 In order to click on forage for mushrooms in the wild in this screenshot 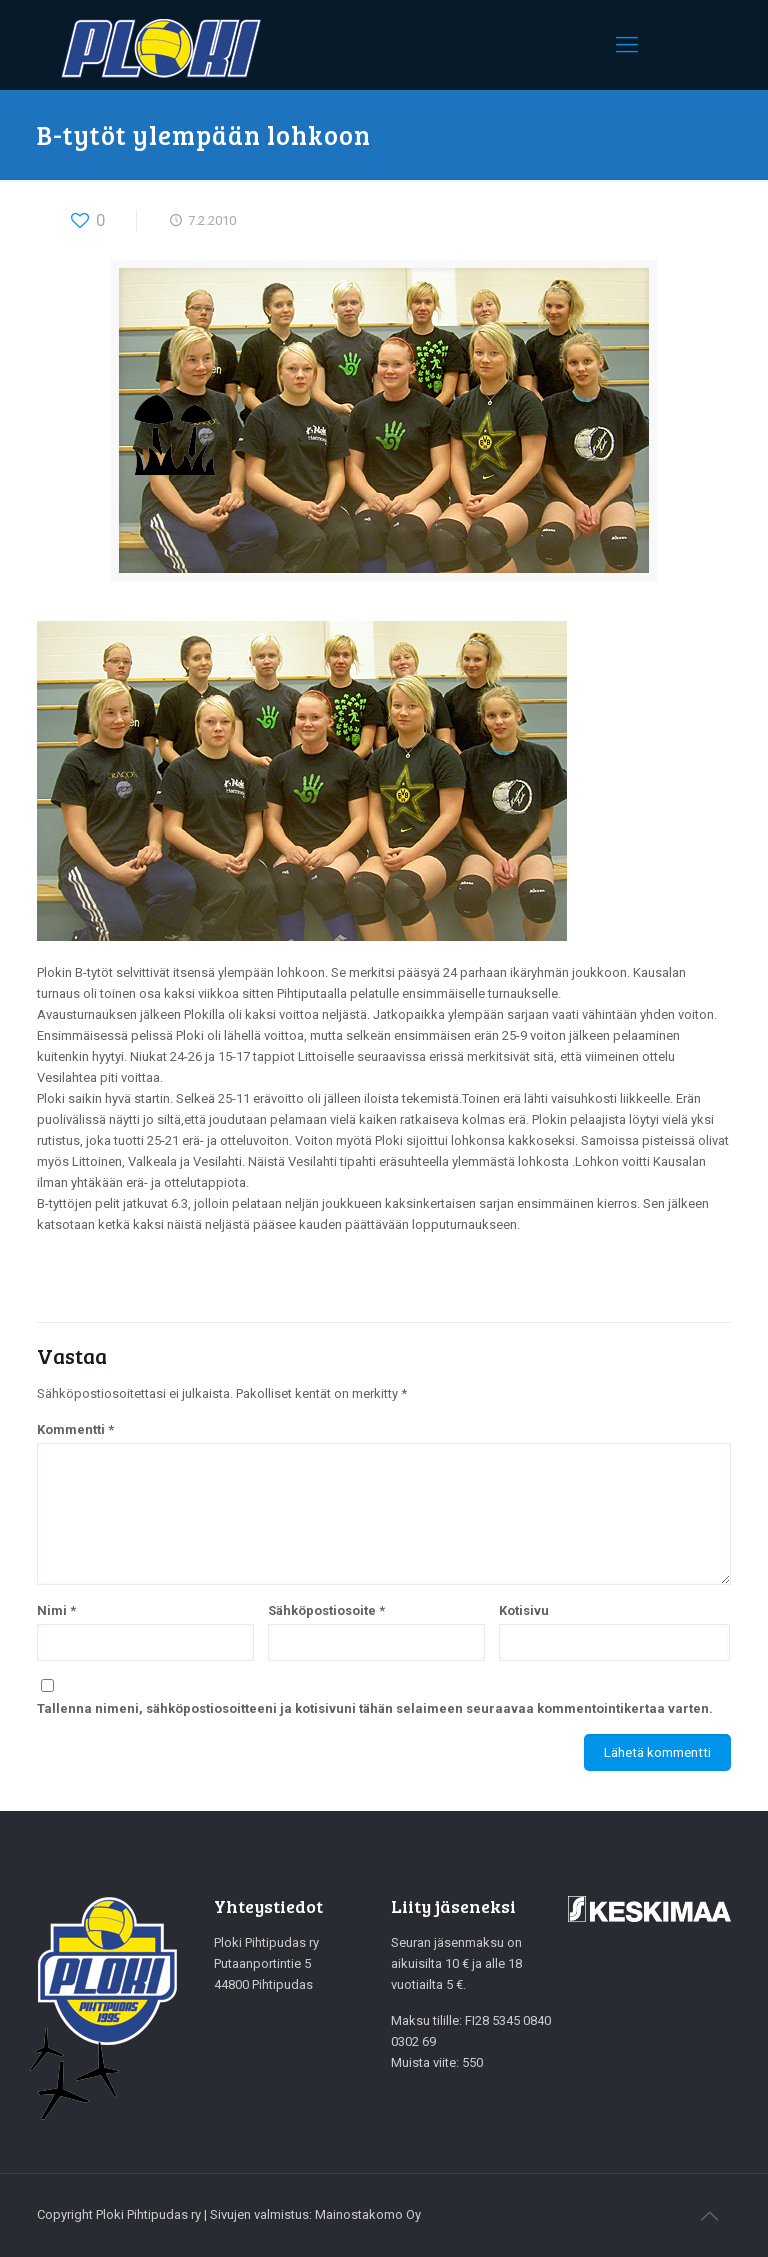, I will do `click(174, 432)`.